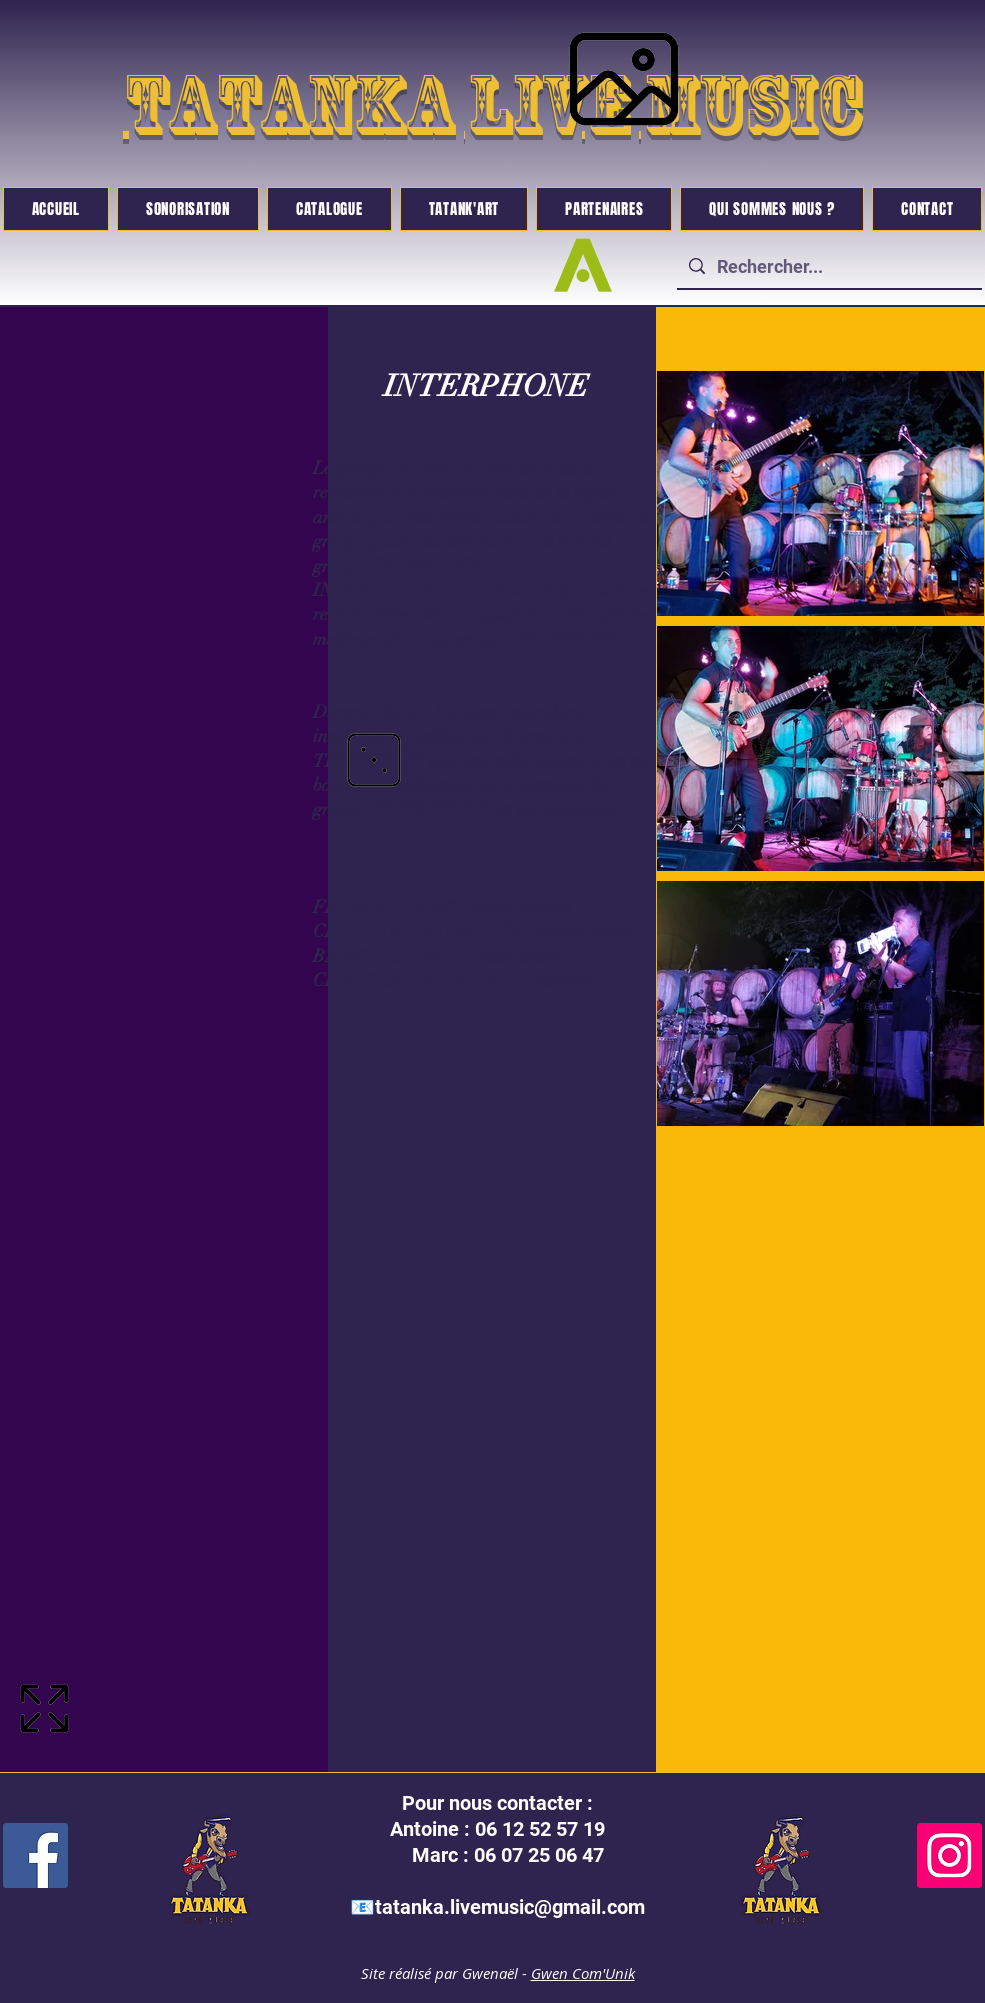 Image resolution: width=985 pixels, height=2003 pixels. I want to click on roll or randomize a selection, so click(374, 760).